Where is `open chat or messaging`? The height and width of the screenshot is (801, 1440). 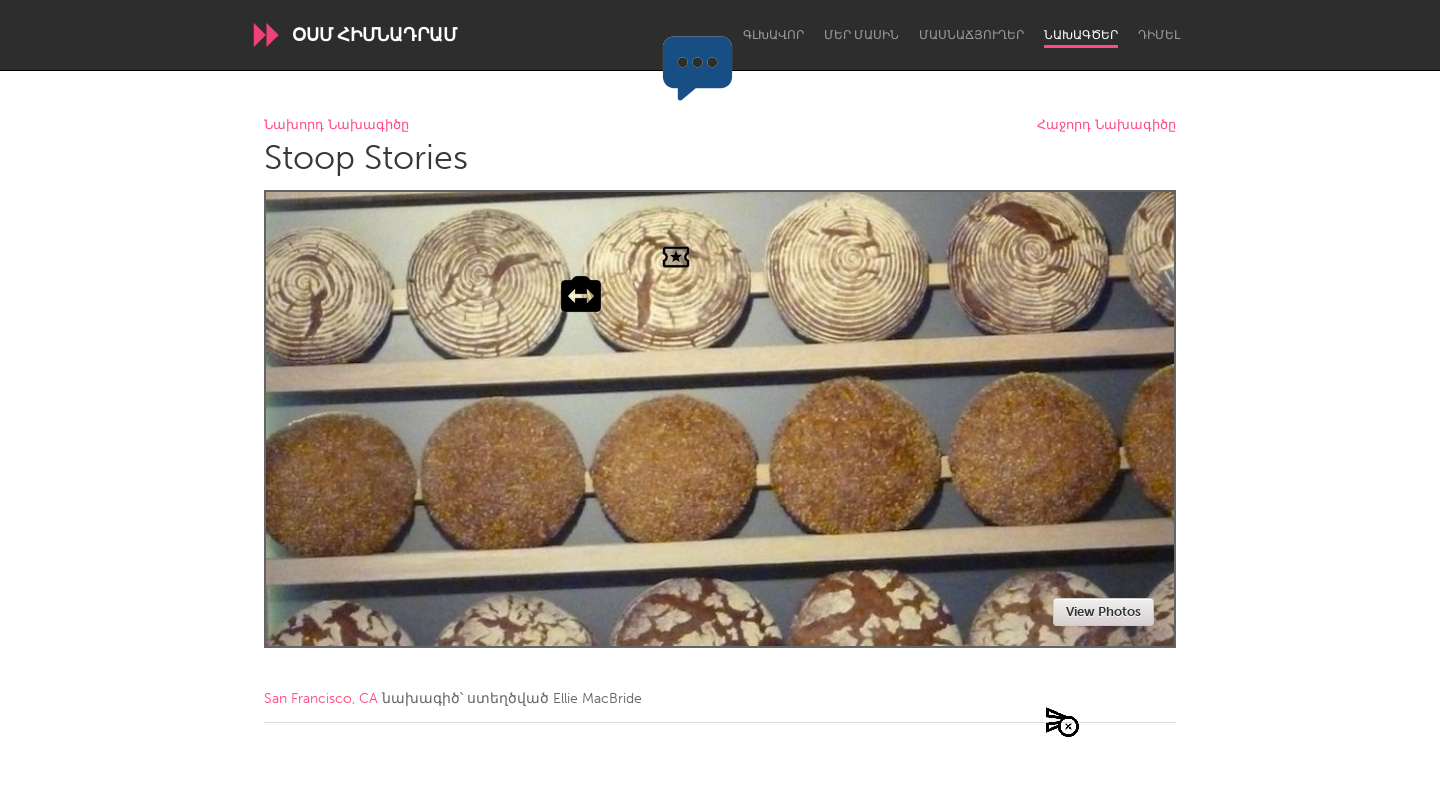
open chat or messaging is located at coordinates (697, 68).